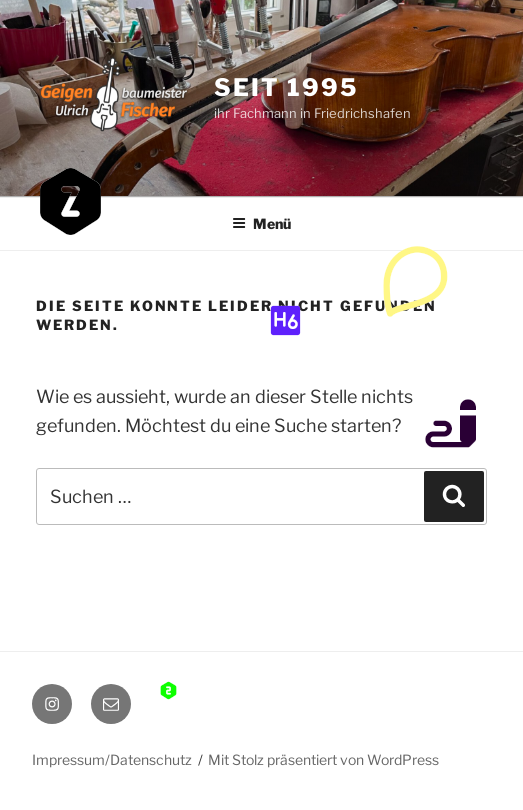  What do you see at coordinates (168, 690) in the screenshot?
I see `step 2 in a multi-step process` at bounding box center [168, 690].